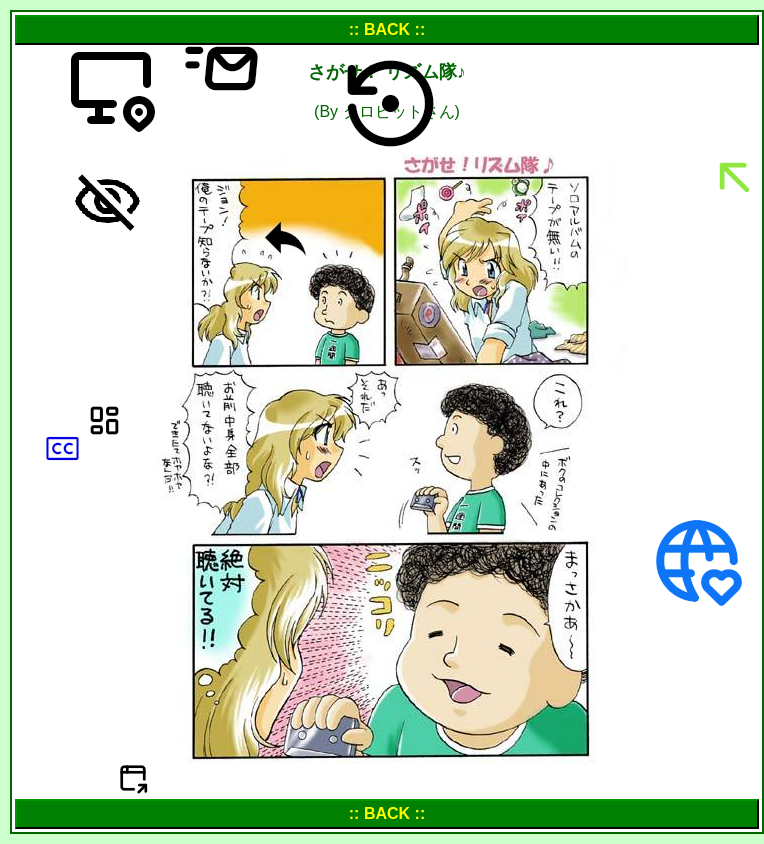 The width and height of the screenshot is (764, 844). Describe the element at coordinates (221, 68) in the screenshot. I see `send message quickly` at that location.